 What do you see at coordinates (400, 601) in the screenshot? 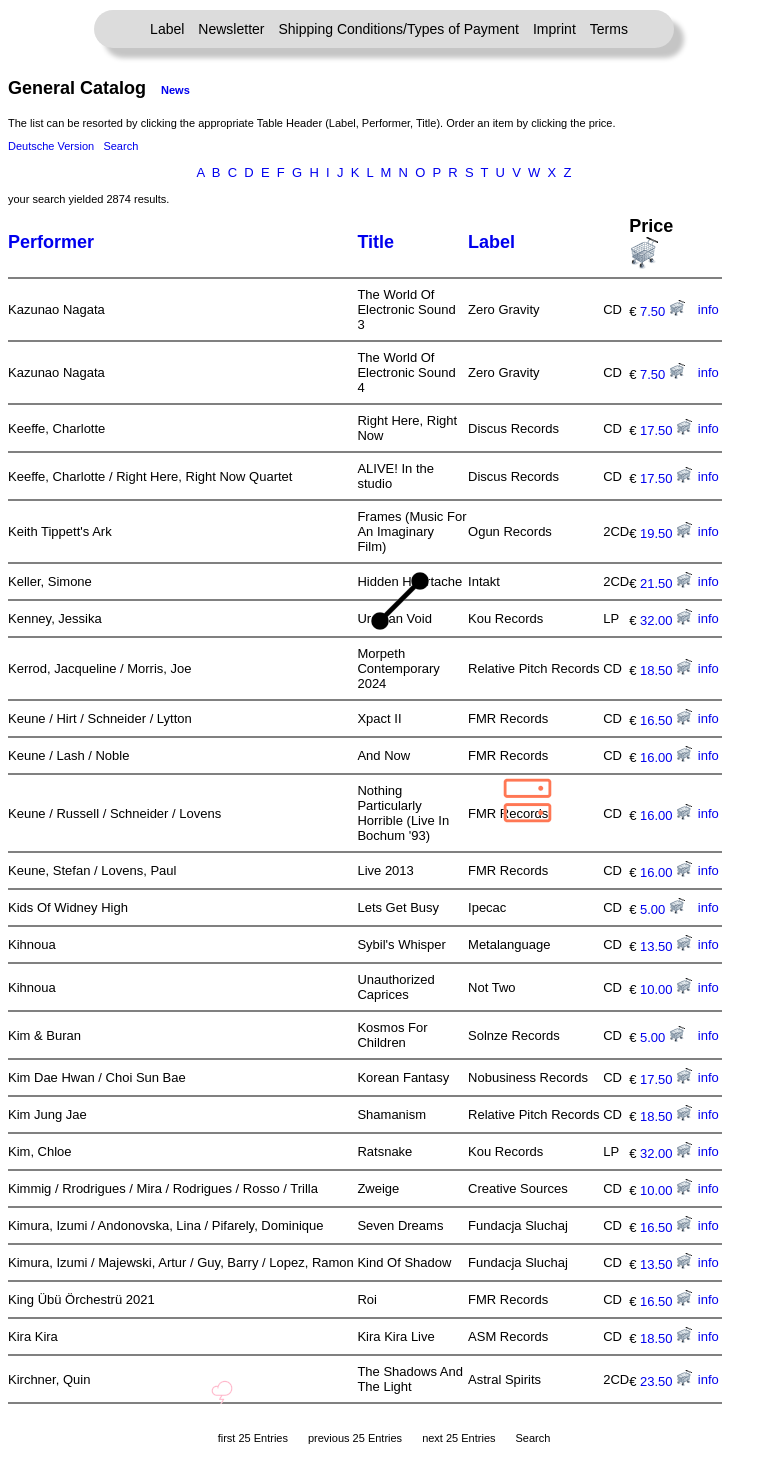
I see `draw a line between two points` at bounding box center [400, 601].